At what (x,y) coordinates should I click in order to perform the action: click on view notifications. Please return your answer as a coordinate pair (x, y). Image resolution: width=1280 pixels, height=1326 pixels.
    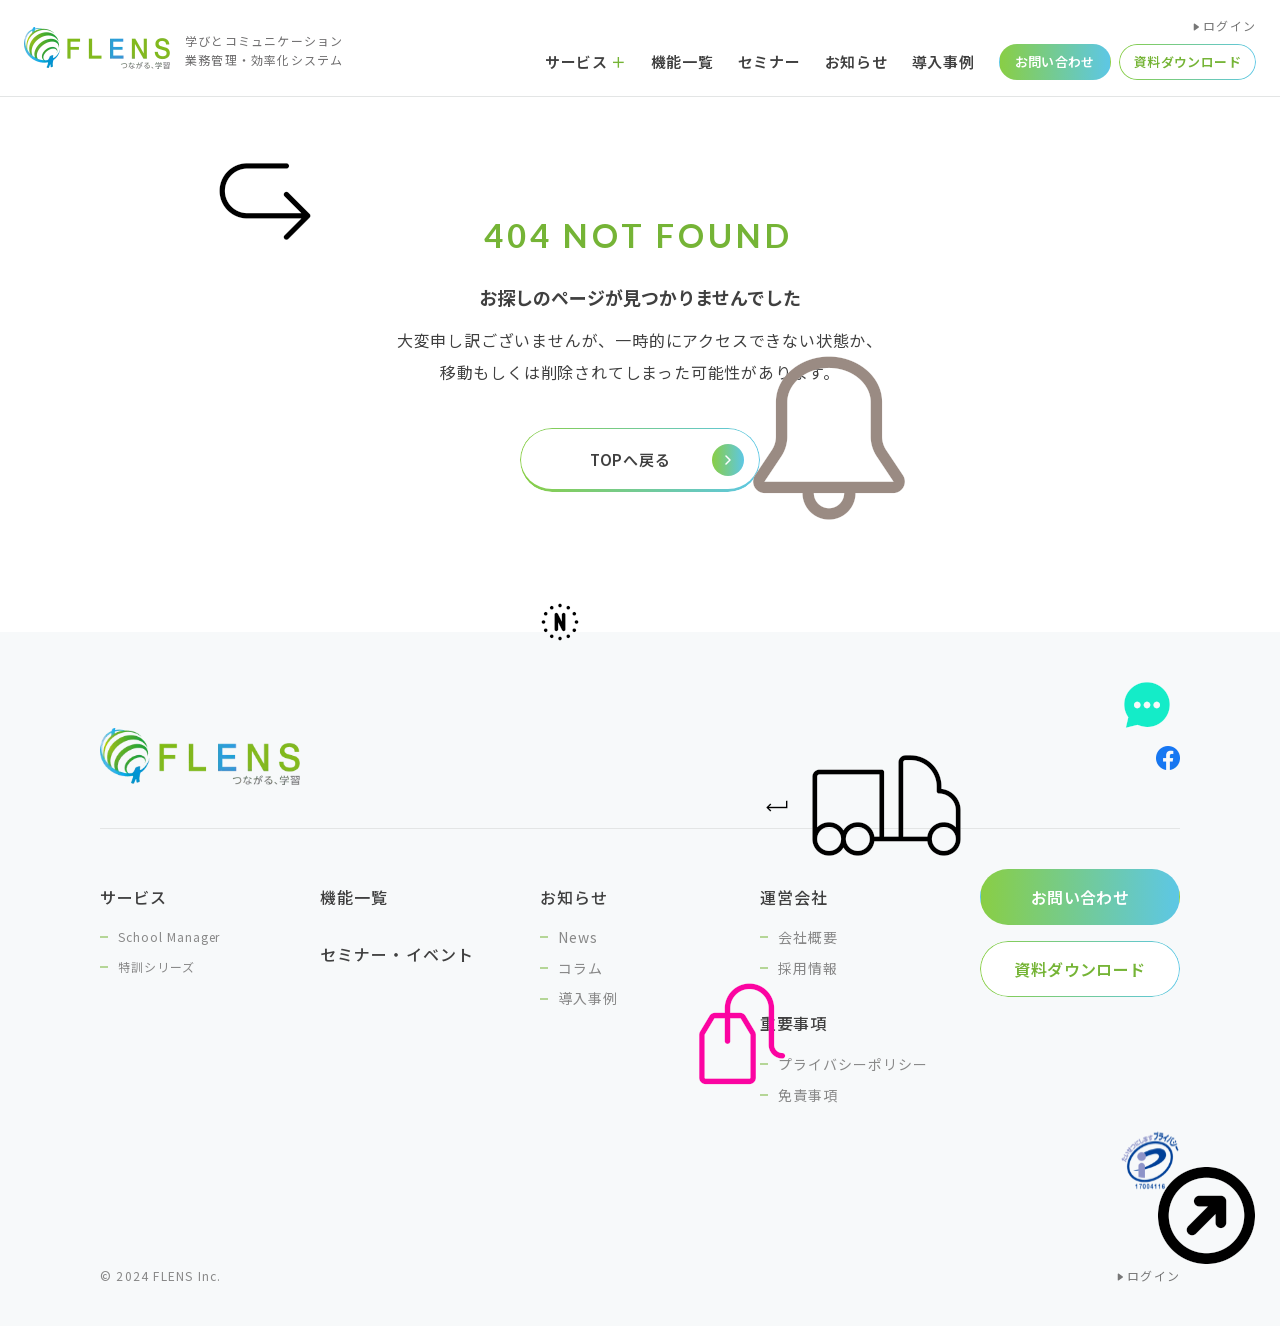
    Looking at the image, I should click on (829, 440).